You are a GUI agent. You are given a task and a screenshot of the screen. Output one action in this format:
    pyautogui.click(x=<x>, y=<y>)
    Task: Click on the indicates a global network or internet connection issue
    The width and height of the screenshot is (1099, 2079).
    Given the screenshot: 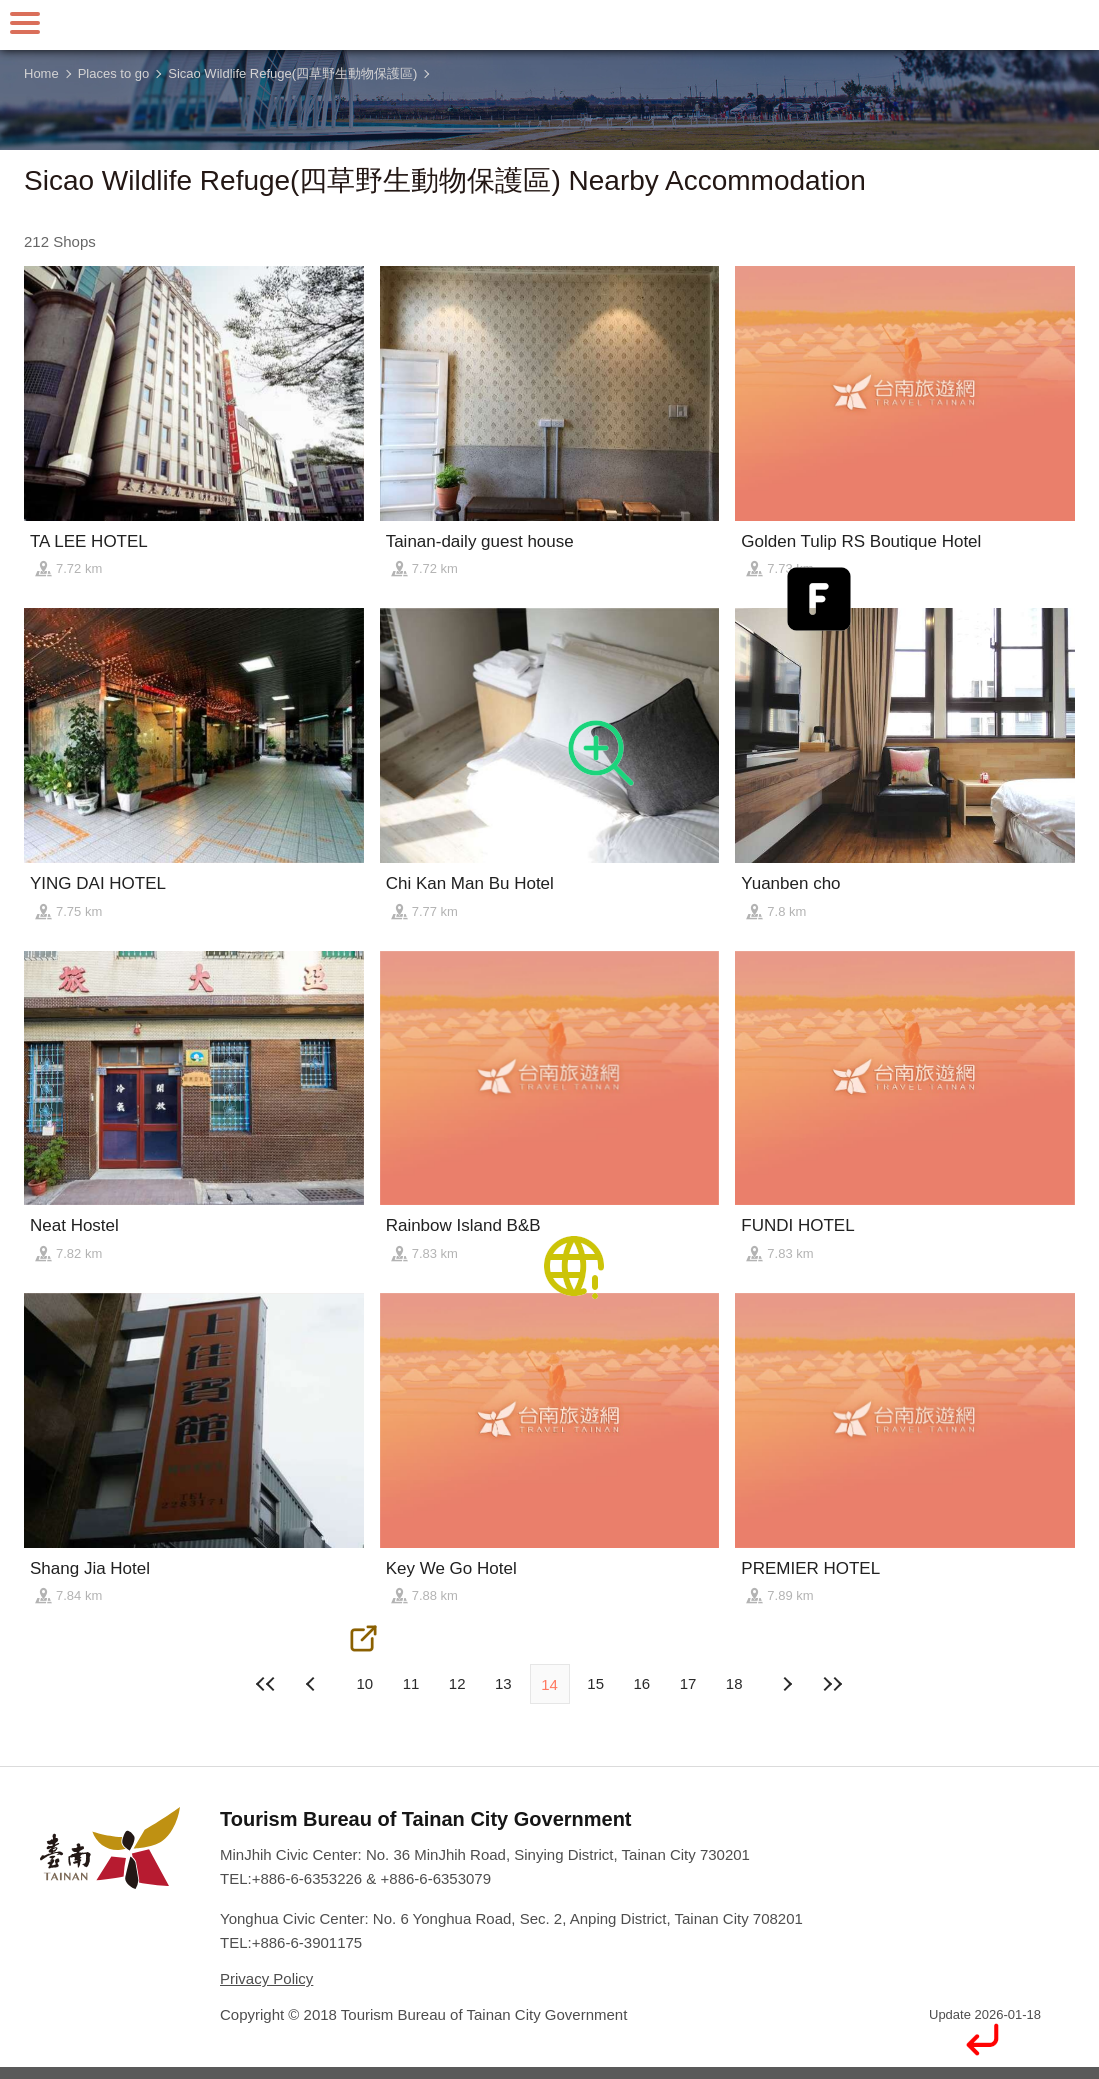 What is the action you would take?
    pyautogui.click(x=574, y=1266)
    